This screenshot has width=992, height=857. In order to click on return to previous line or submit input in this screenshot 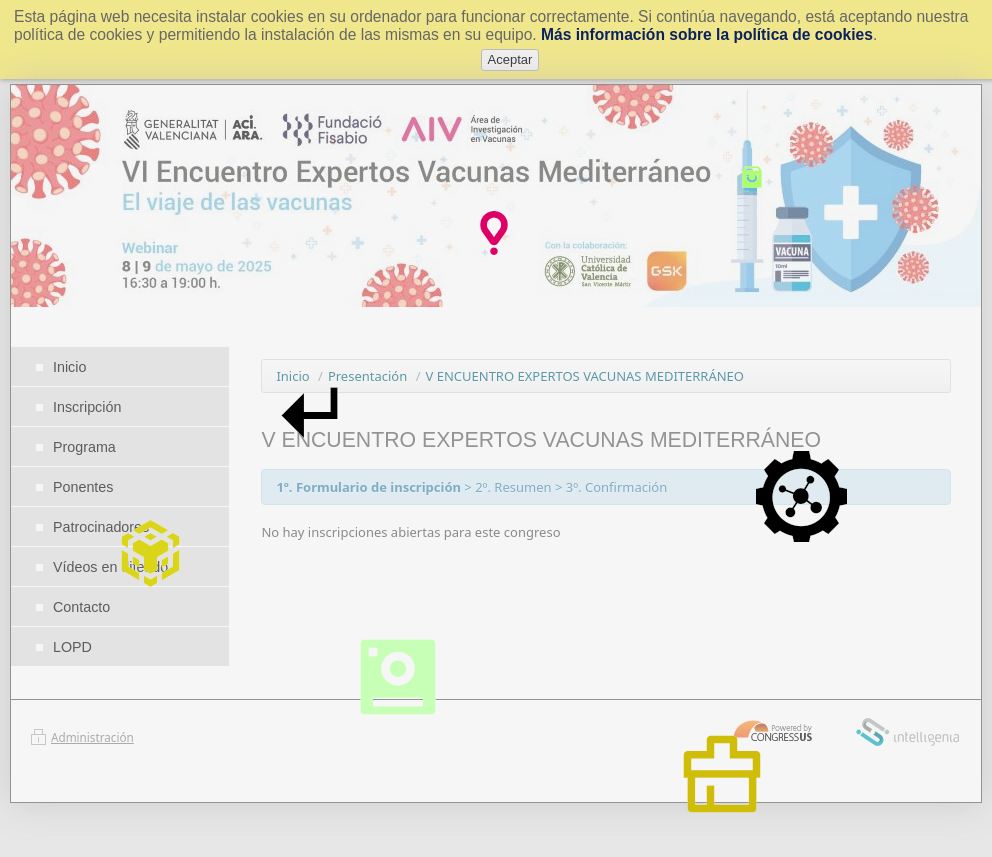, I will do `click(313, 412)`.